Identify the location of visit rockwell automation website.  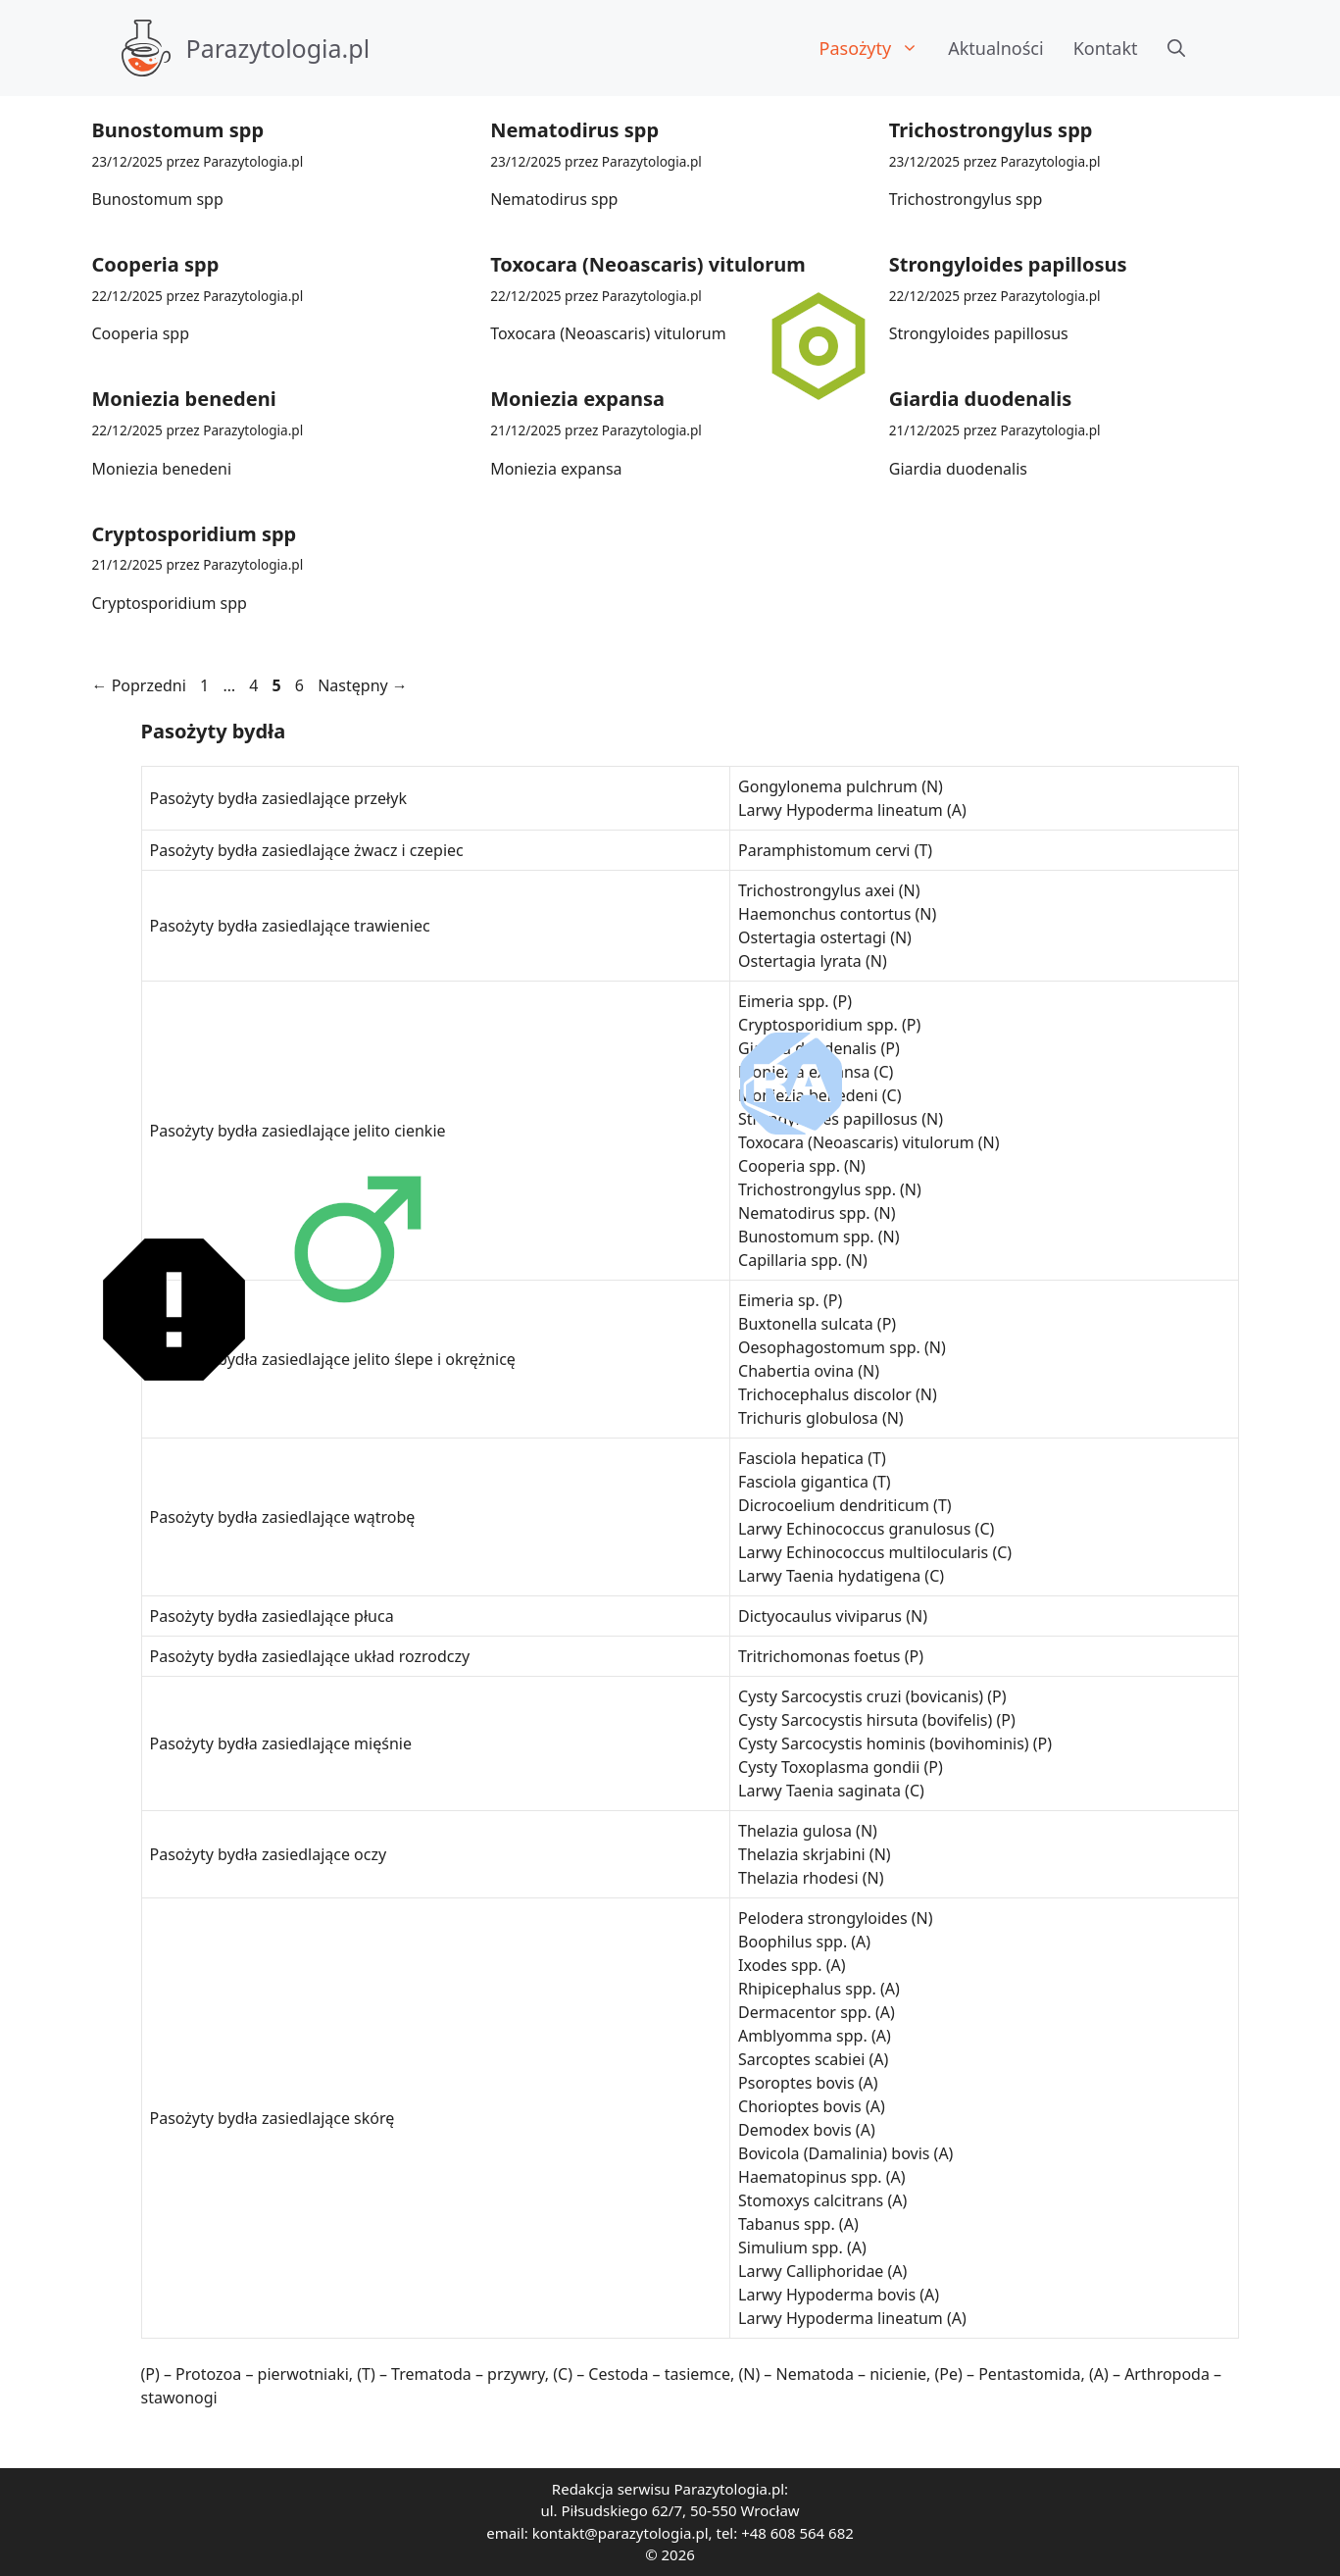
(791, 1084).